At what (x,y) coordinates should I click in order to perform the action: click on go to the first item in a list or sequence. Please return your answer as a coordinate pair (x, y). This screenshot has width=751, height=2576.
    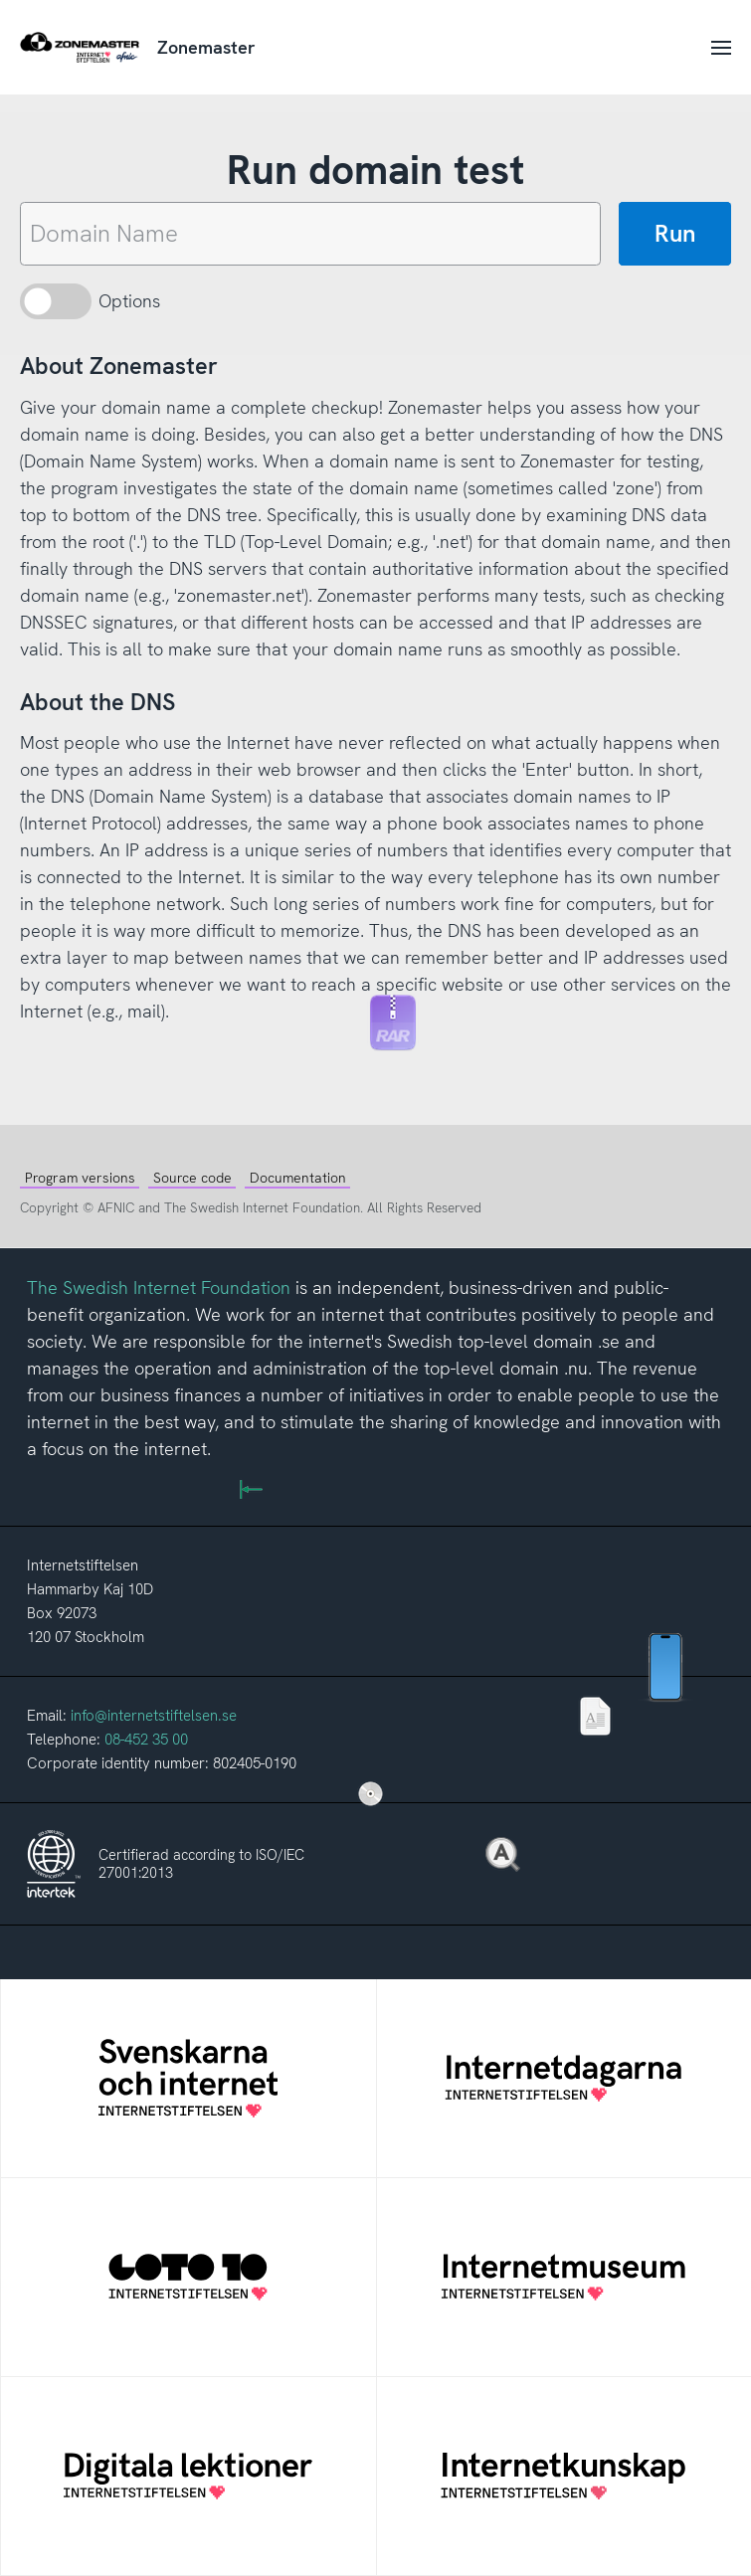
    Looking at the image, I should click on (251, 1489).